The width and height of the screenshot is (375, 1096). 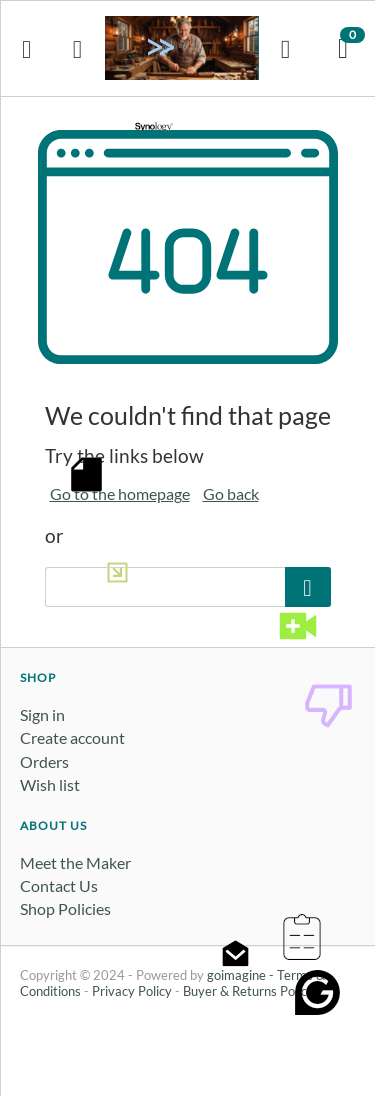 I want to click on open Grammarly writing assistant, so click(x=317, y=992).